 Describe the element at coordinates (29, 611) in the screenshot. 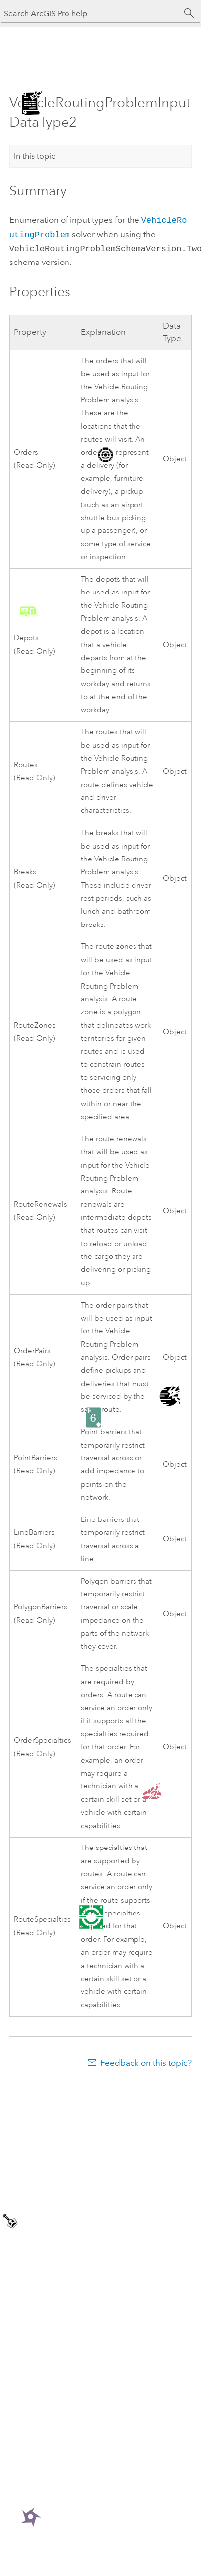

I see `select caravan or RV vehicle type` at that location.